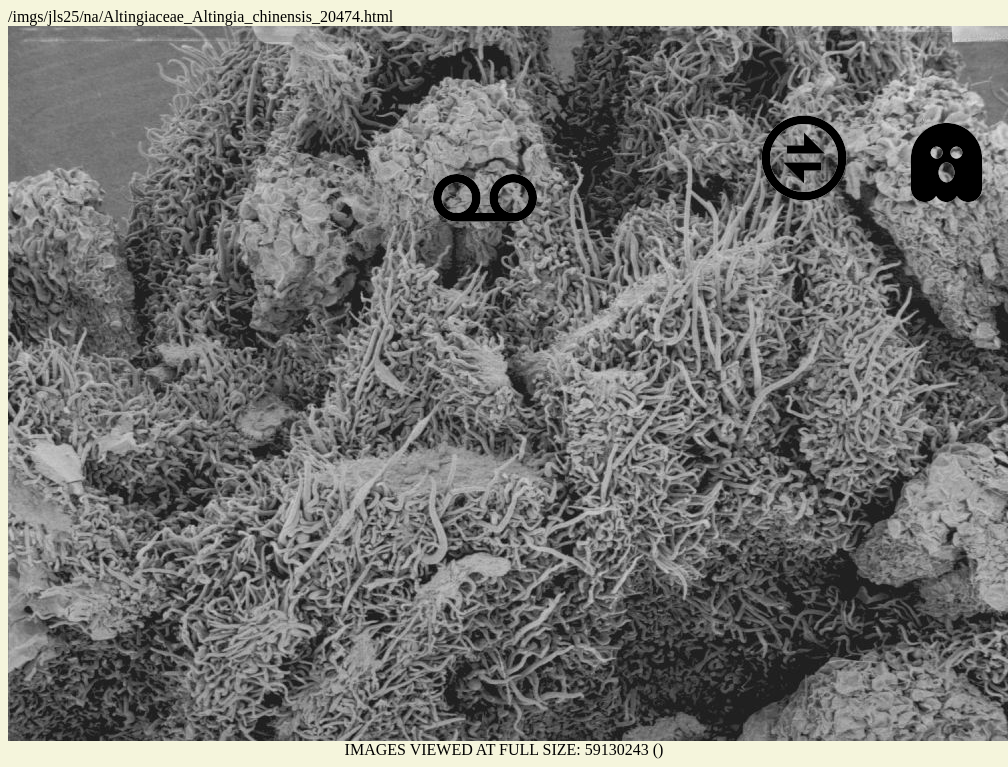 The image size is (1008, 767). What do you see at coordinates (485, 200) in the screenshot?
I see `access voicemail messages` at bounding box center [485, 200].